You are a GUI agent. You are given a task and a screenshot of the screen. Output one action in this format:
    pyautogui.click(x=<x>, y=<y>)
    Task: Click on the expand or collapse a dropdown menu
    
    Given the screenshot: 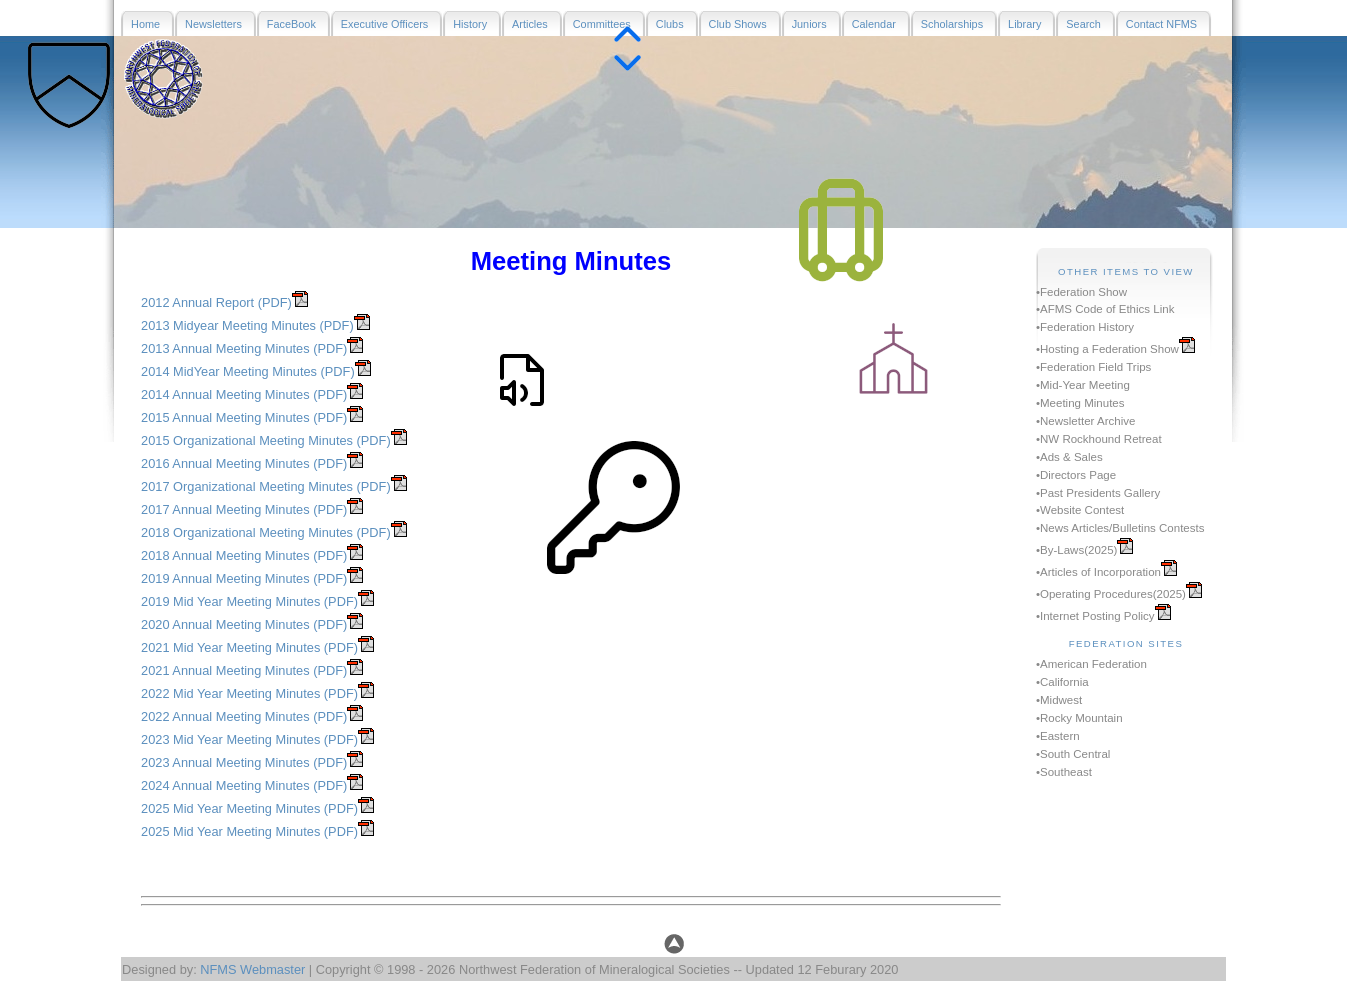 What is the action you would take?
    pyautogui.click(x=627, y=48)
    